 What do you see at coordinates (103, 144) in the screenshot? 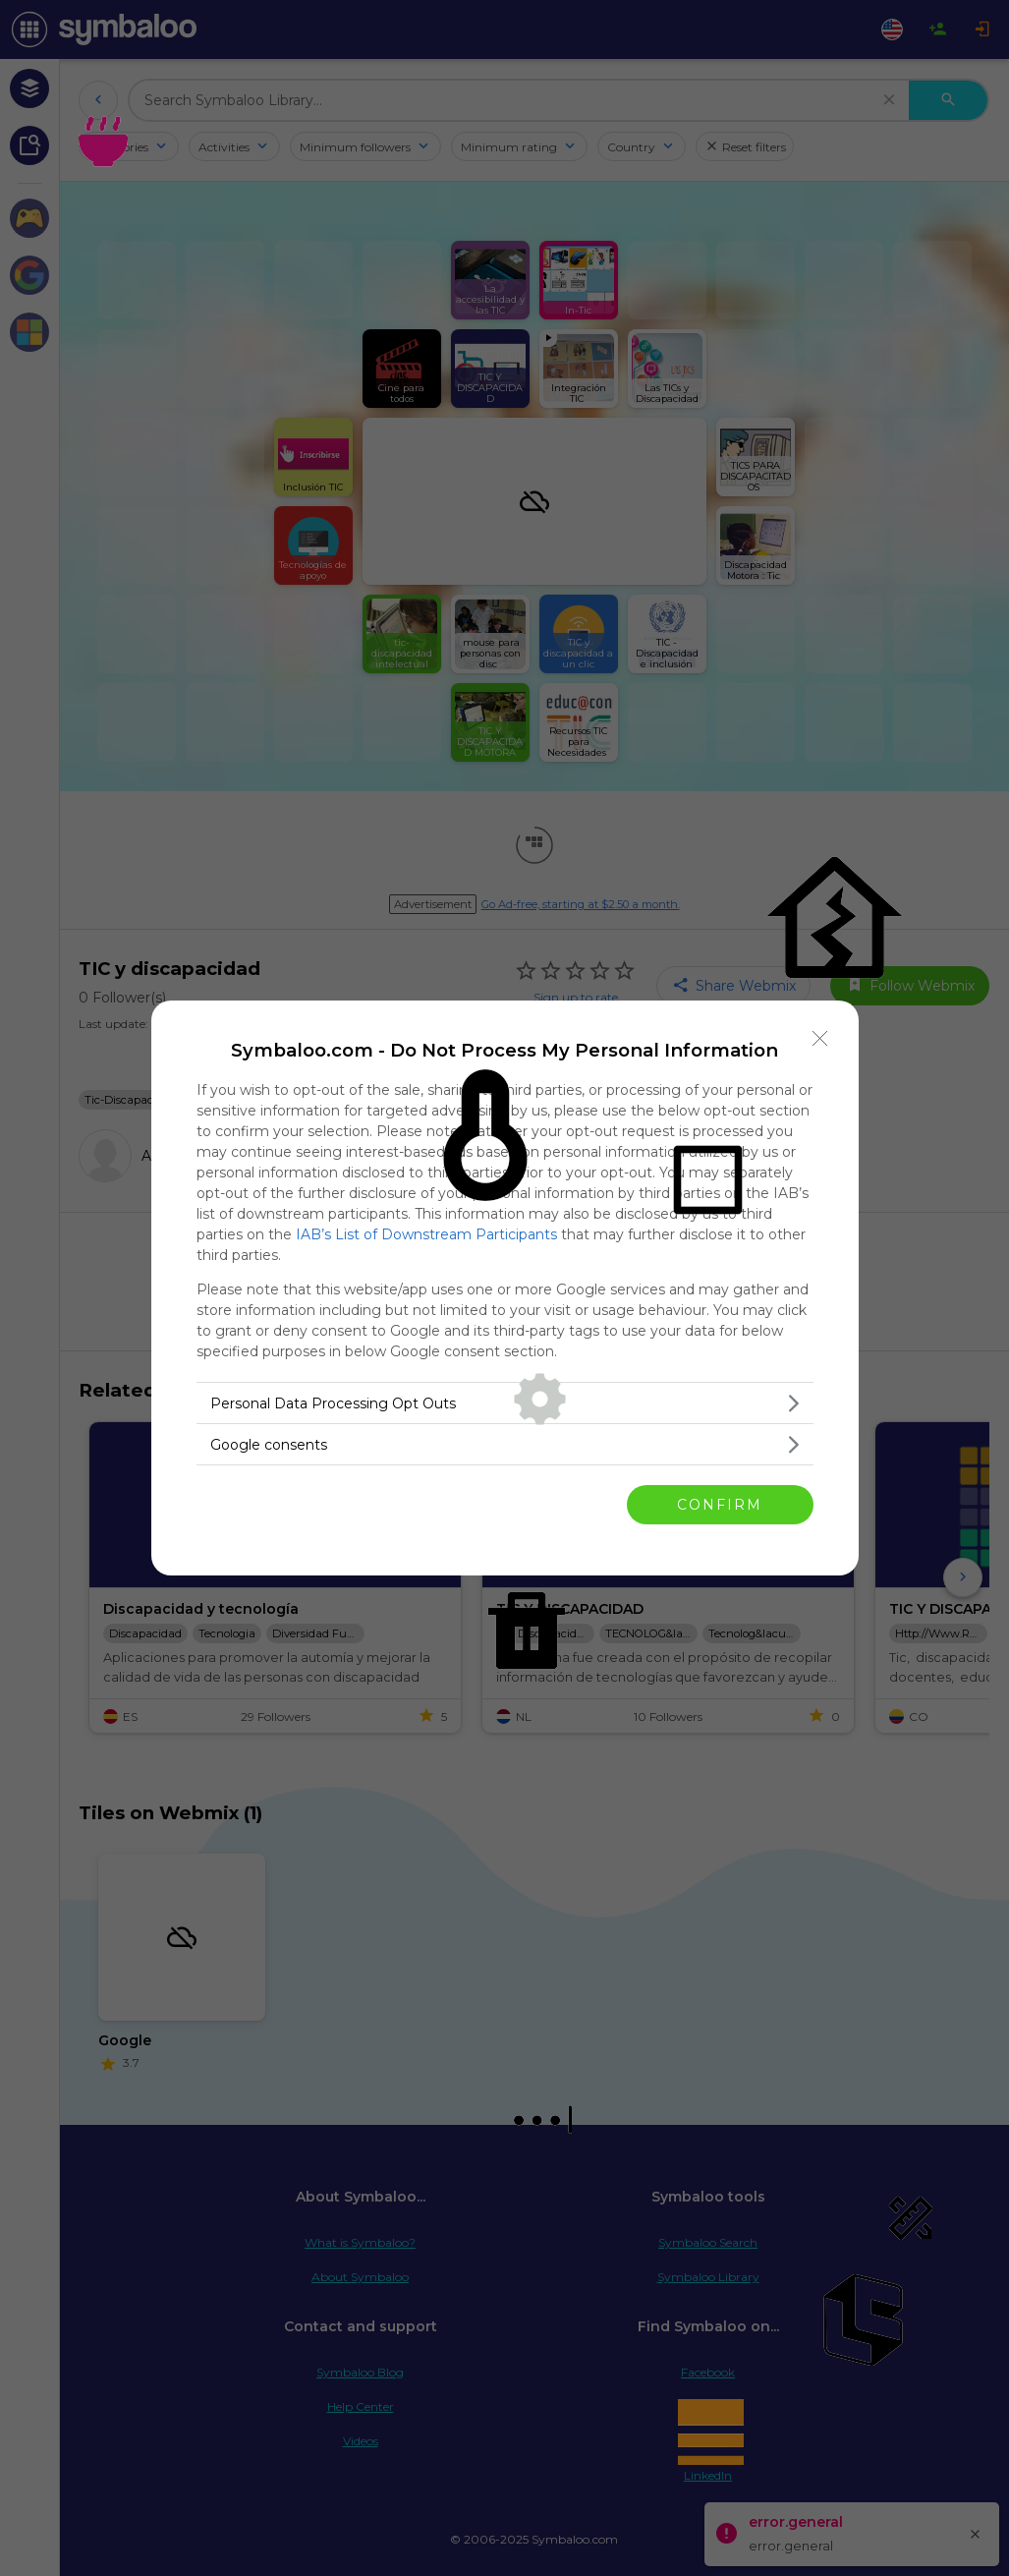
I see `view food or dining options` at bounding box center [103, 144].